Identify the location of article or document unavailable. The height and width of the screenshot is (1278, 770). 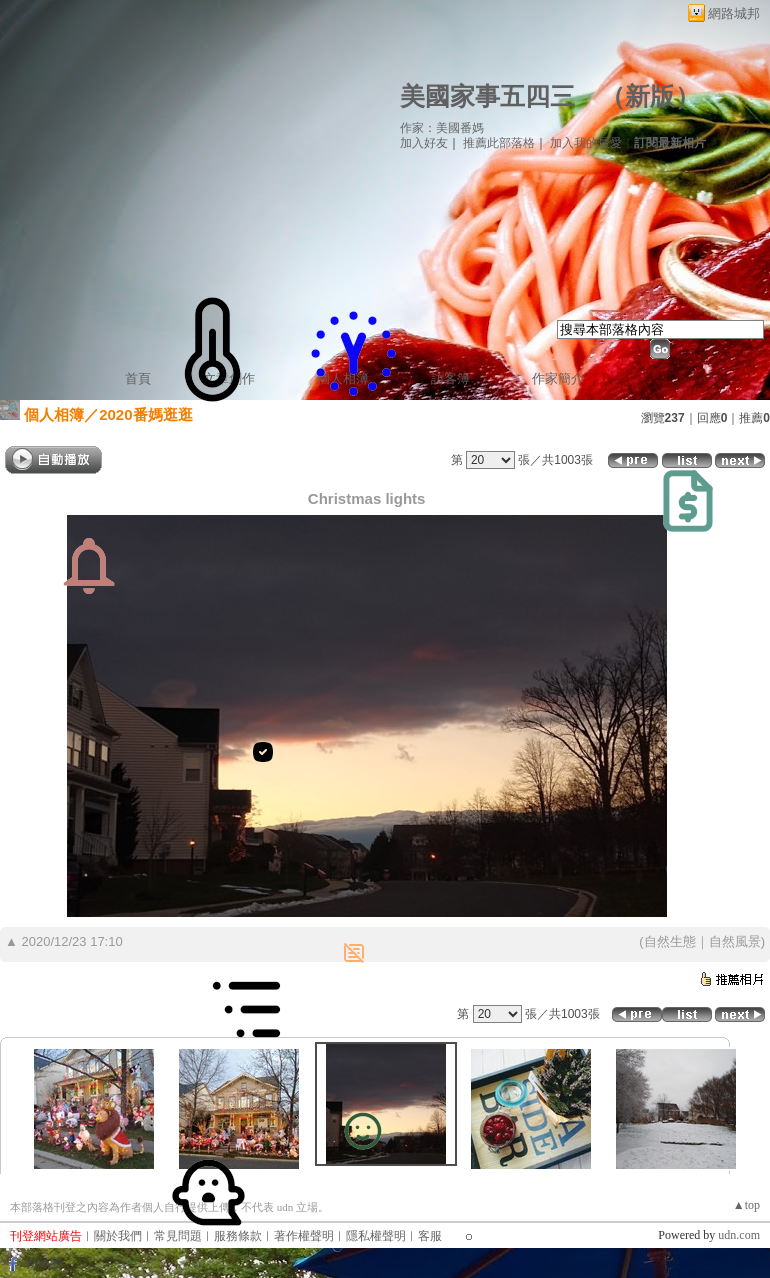
(354, 953).